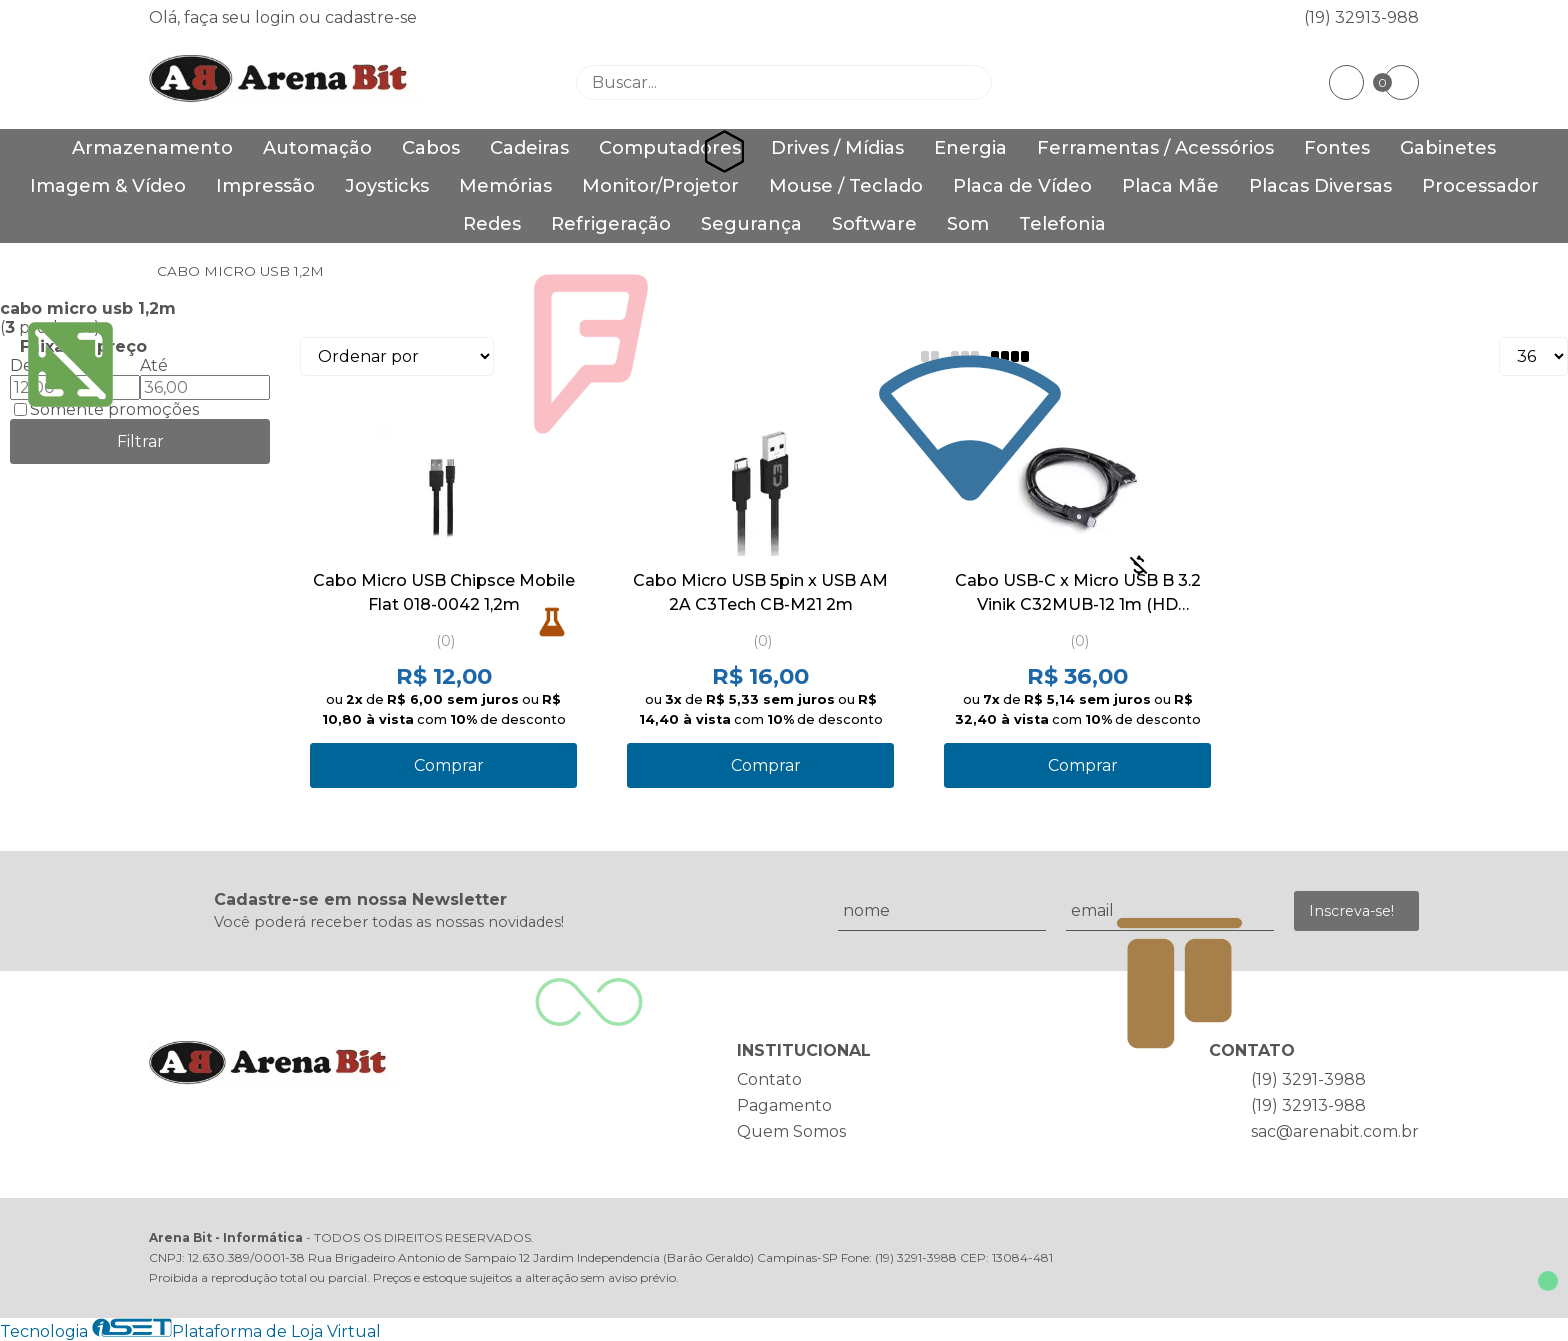  Describe the element at coordinates (1179, 980) in the screenshot. I see `align selected elements to the top` at that location.